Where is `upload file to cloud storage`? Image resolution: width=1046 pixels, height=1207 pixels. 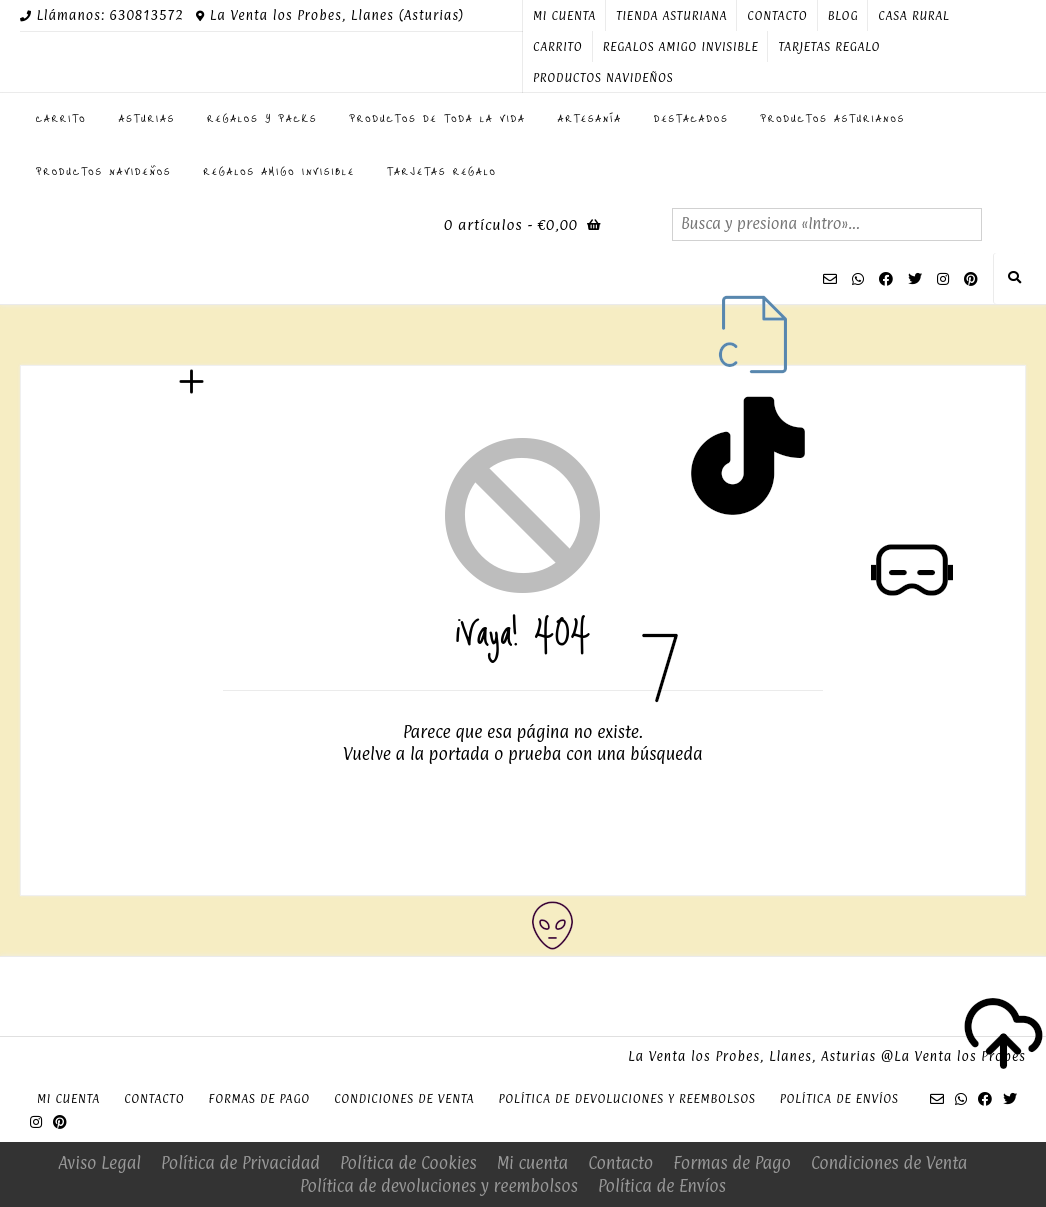
upload file to cloud storage is located at coordinates (1003, 1033).